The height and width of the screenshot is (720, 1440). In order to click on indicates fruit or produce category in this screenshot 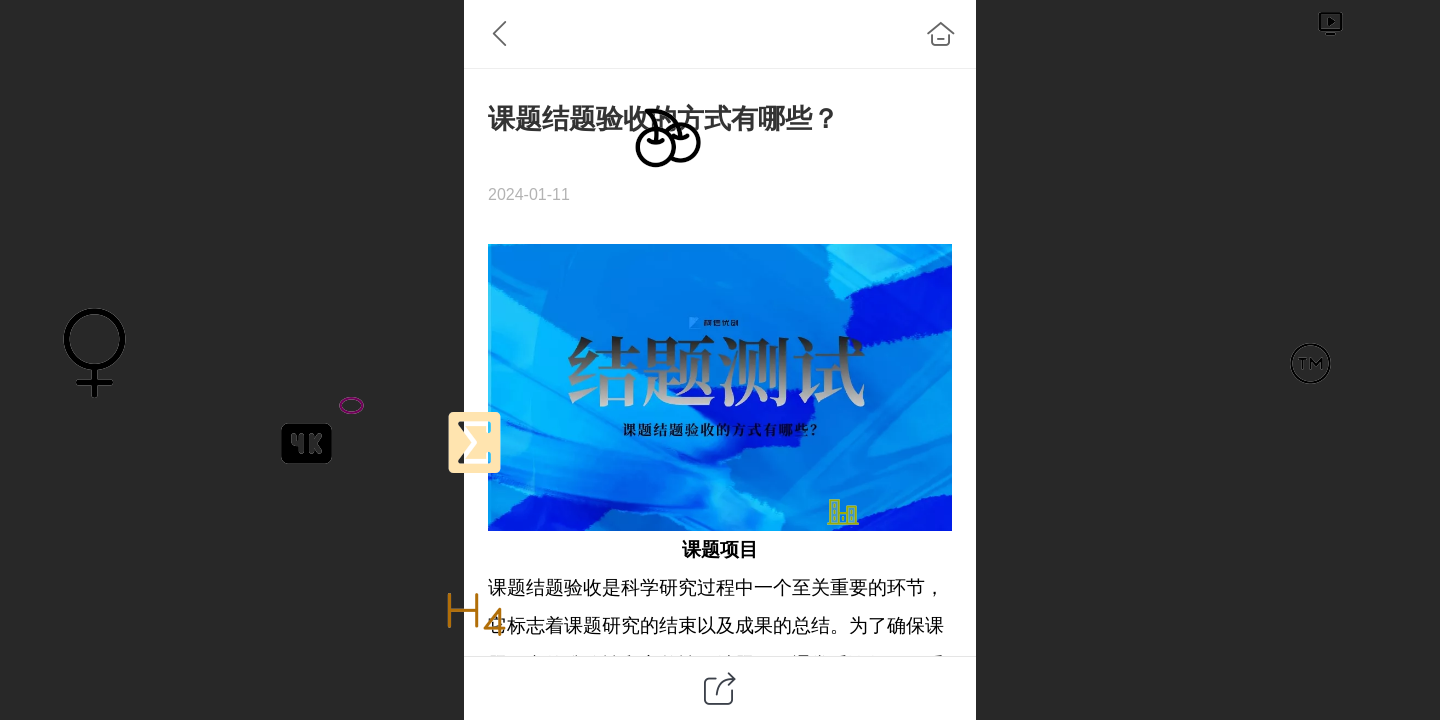, I will do `click(667, 138)`.